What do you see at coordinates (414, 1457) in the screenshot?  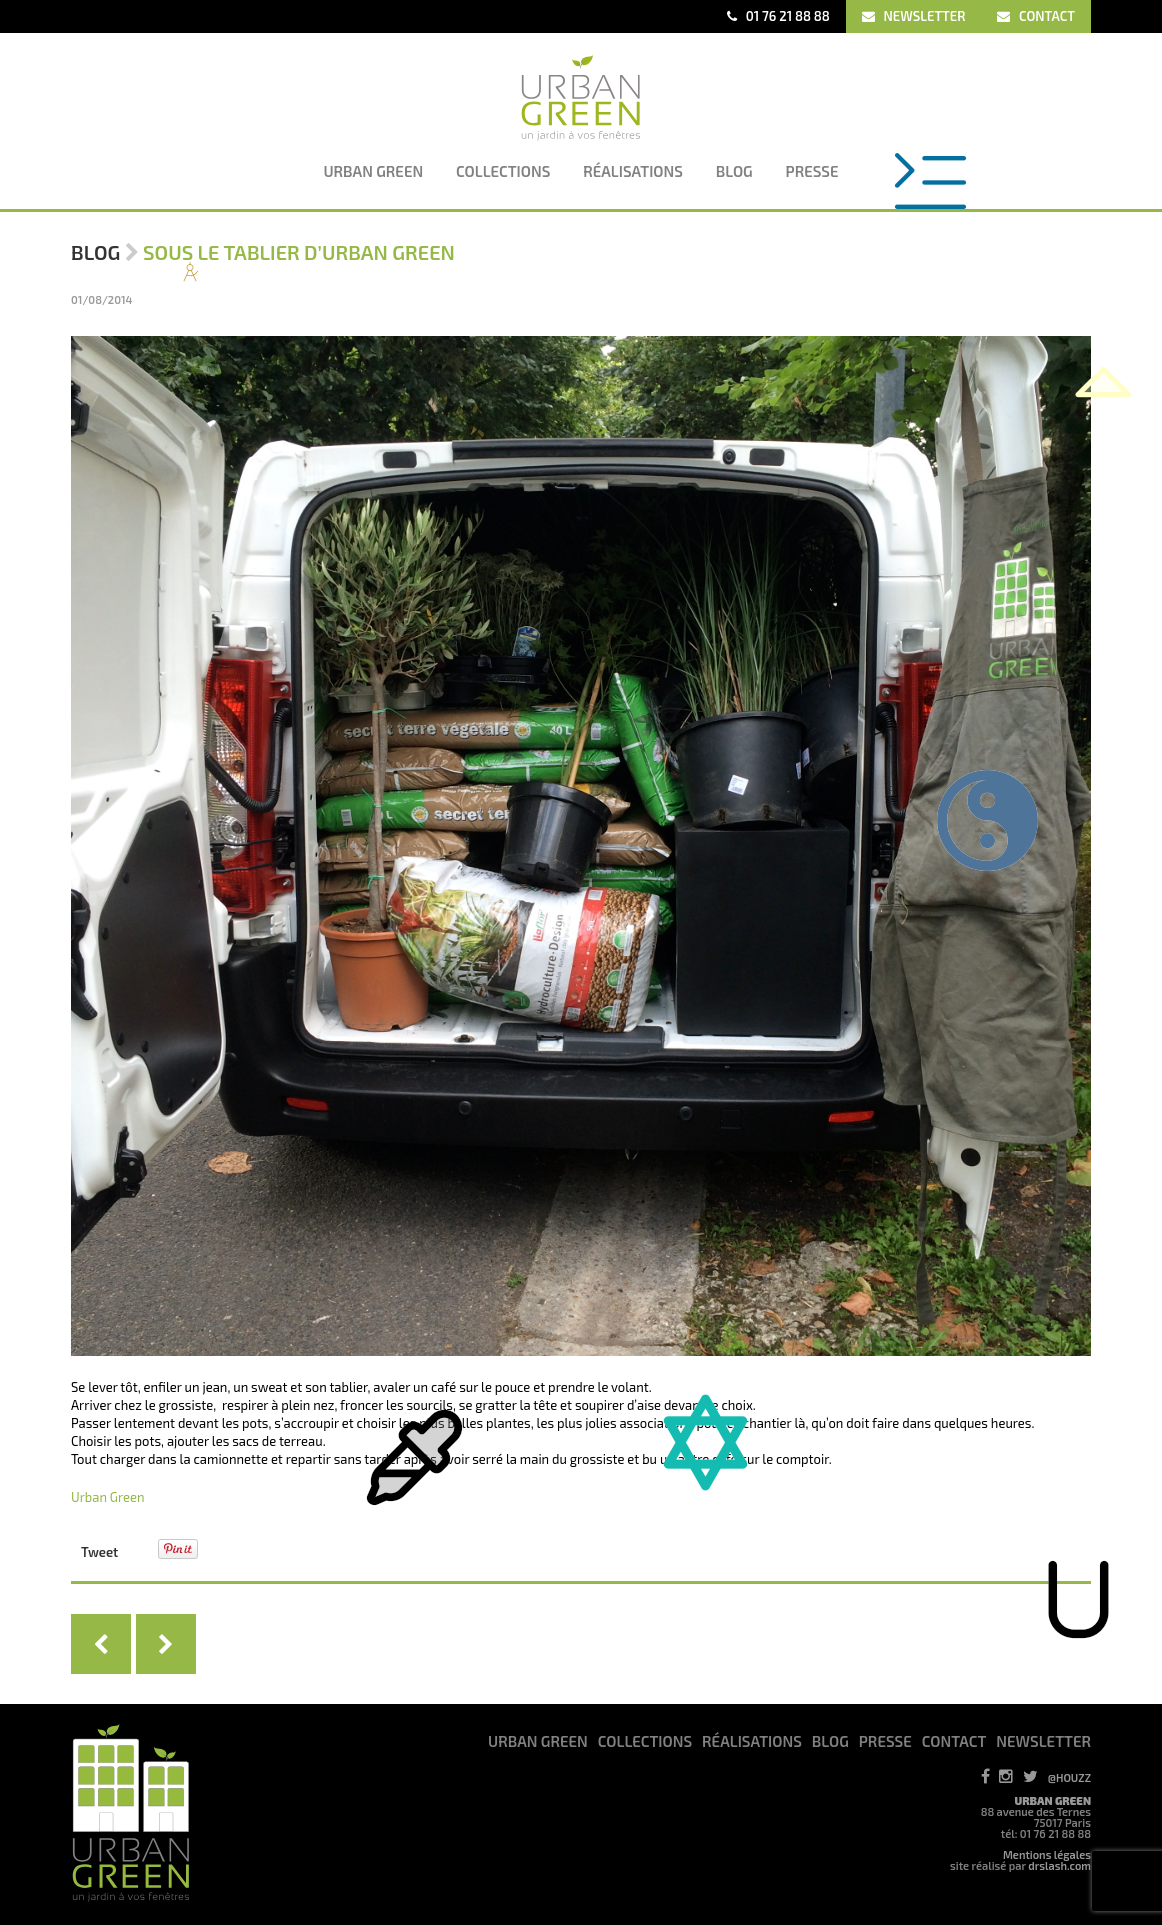 I see `pick a color from the canvas` at bounding box center [414, 1457].